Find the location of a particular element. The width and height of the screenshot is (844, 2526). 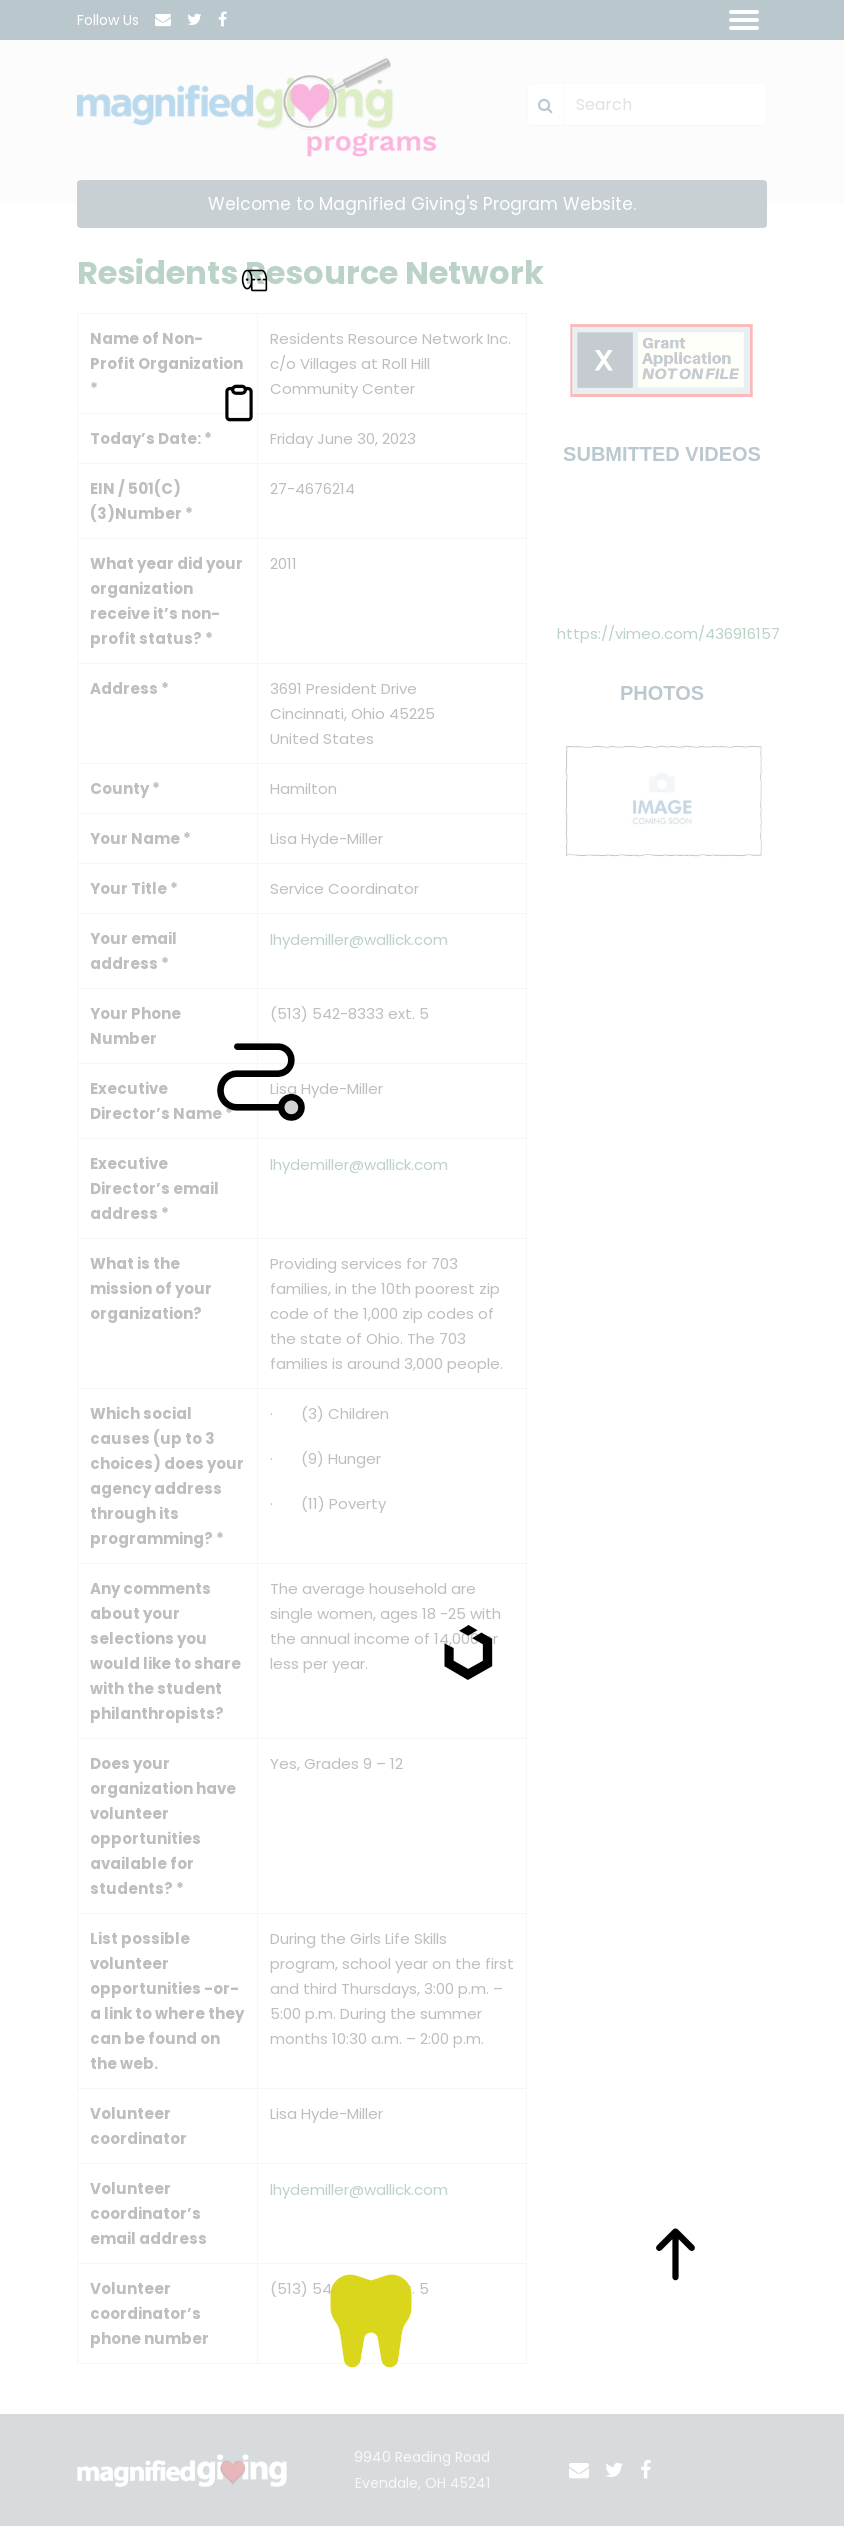

scroll to top of page is located at coordinates (675, 2253).